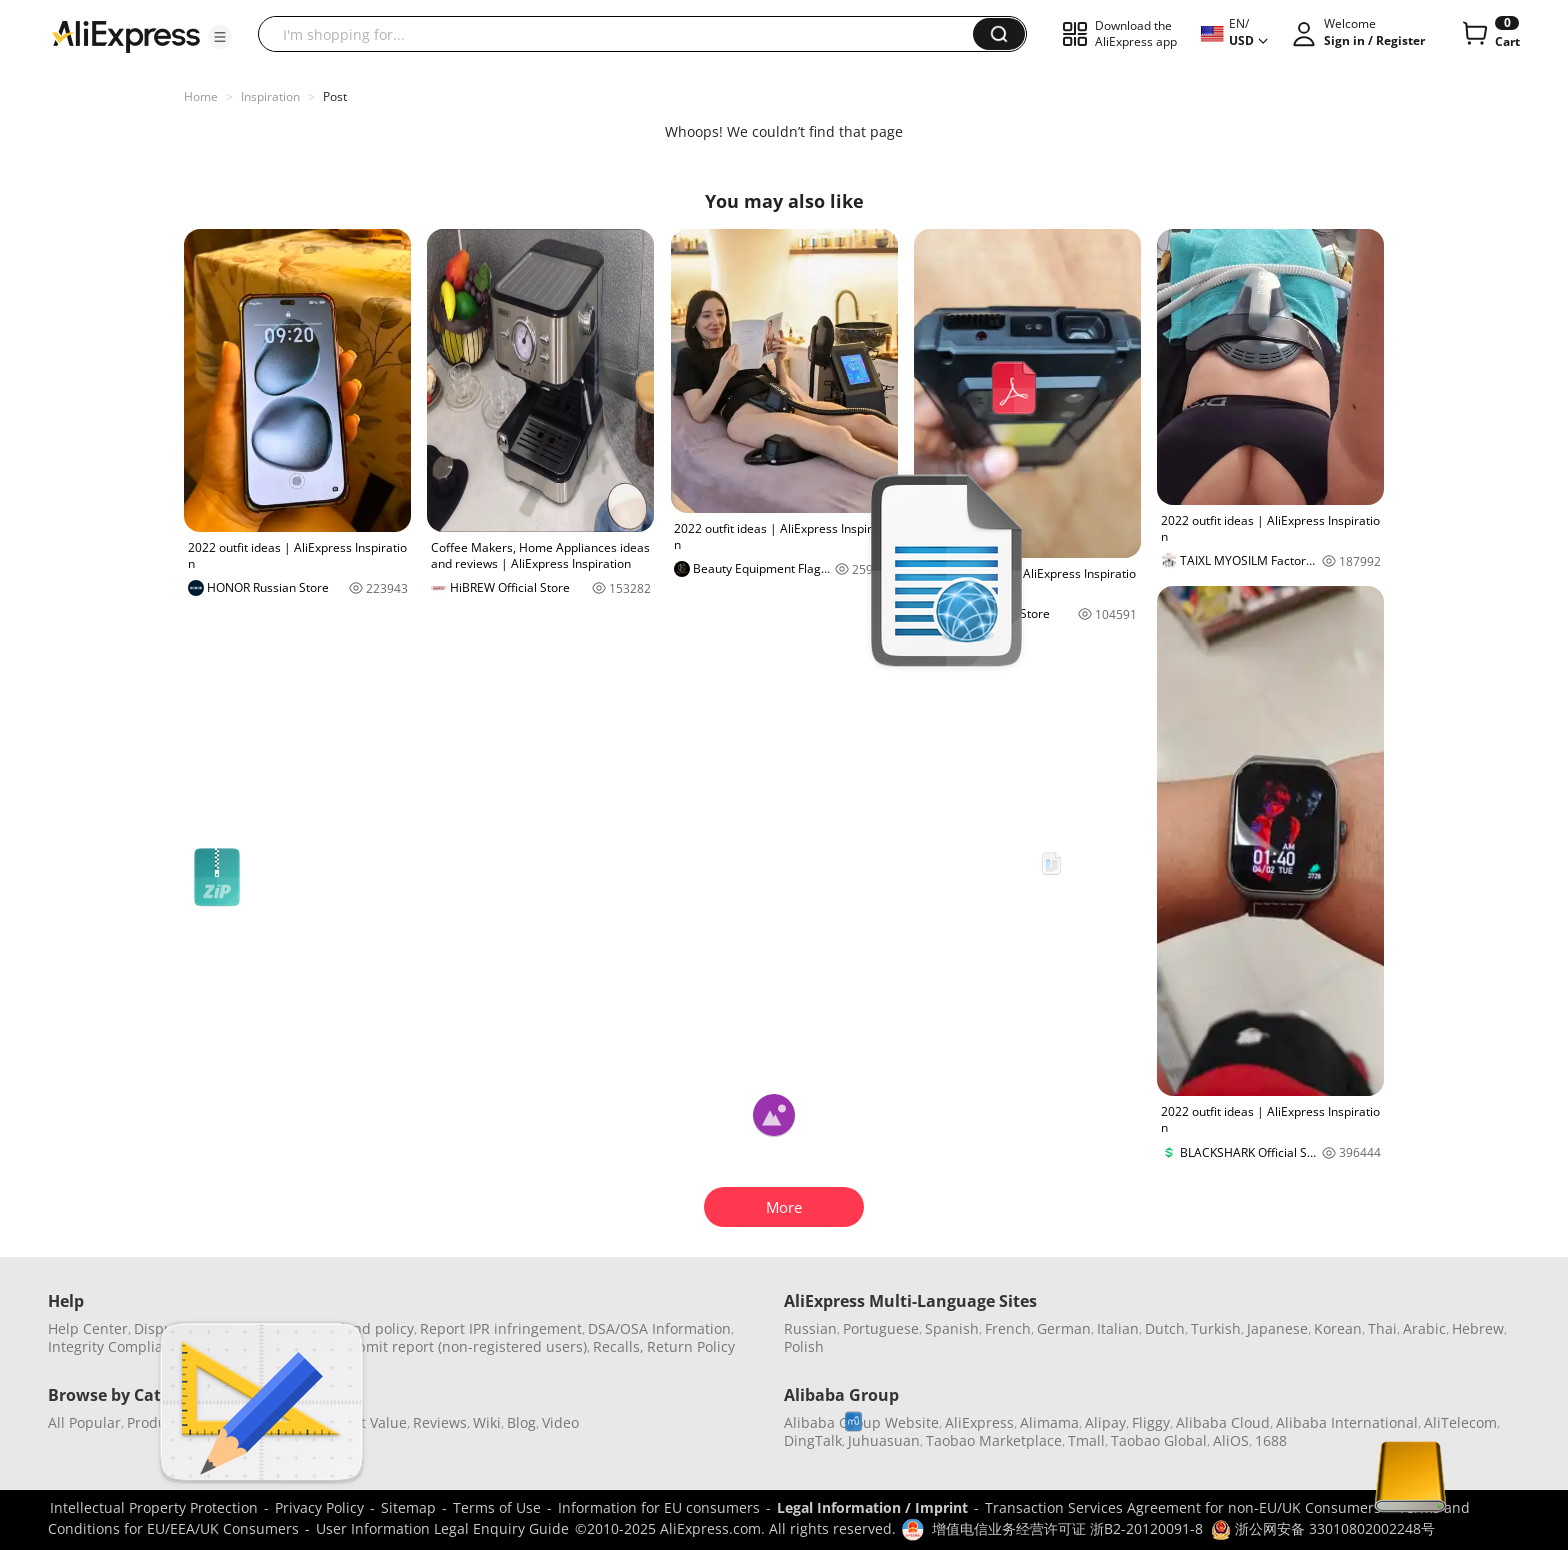 This screenshot has height=1550, width=1568. Describe the element at coordinates (1051, 863) in the screenshot. I see `hancom hangul word processor document file` at that location.